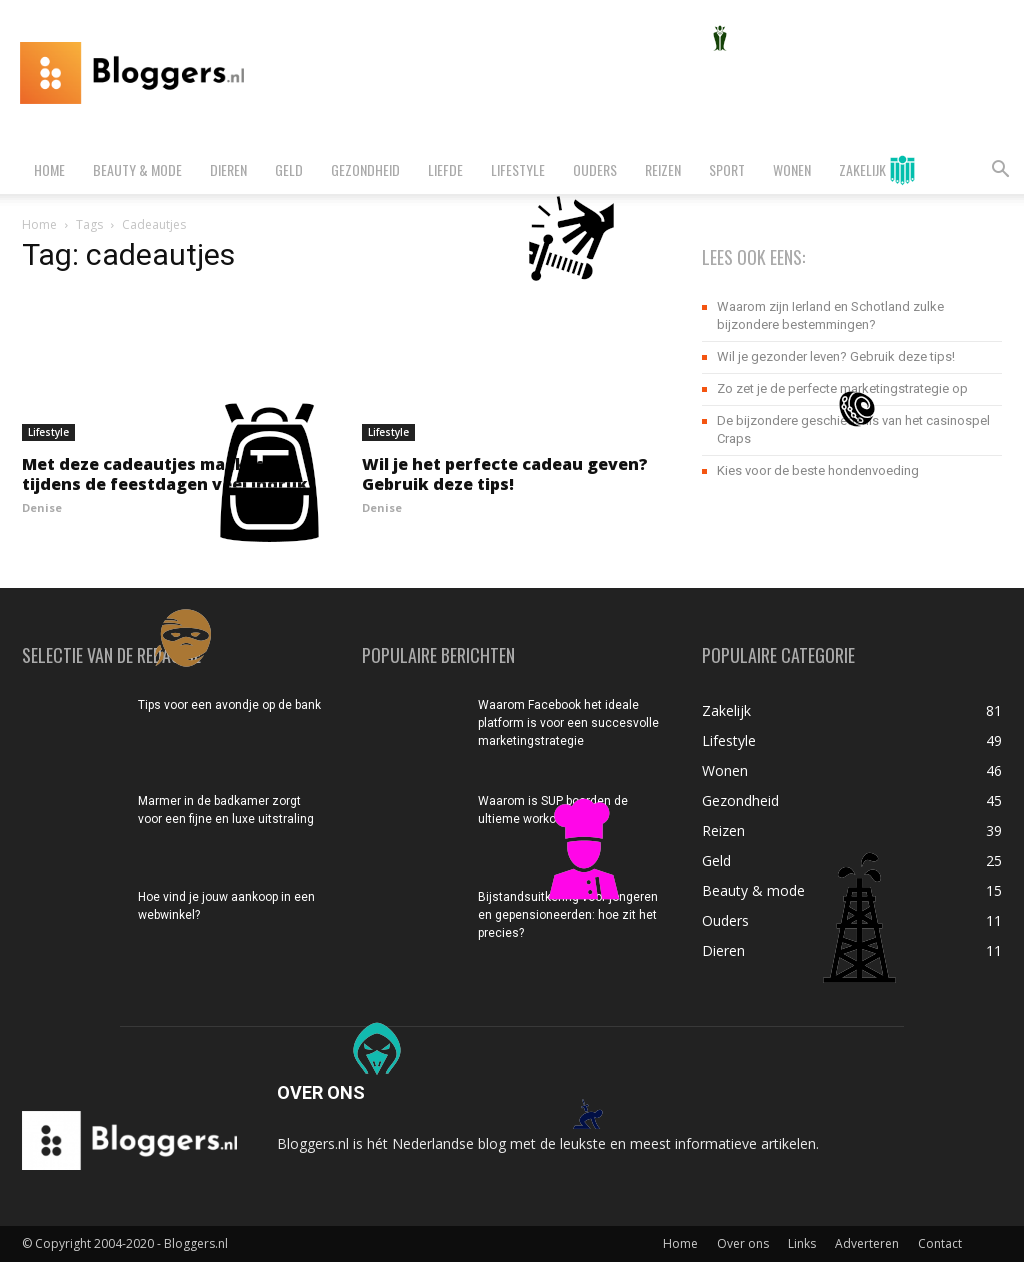 The image size is (1024, 1262). Describe the element at coordinates (857, 409) in the screenshot. I see `decorative shell item in a crafting game` at that location.